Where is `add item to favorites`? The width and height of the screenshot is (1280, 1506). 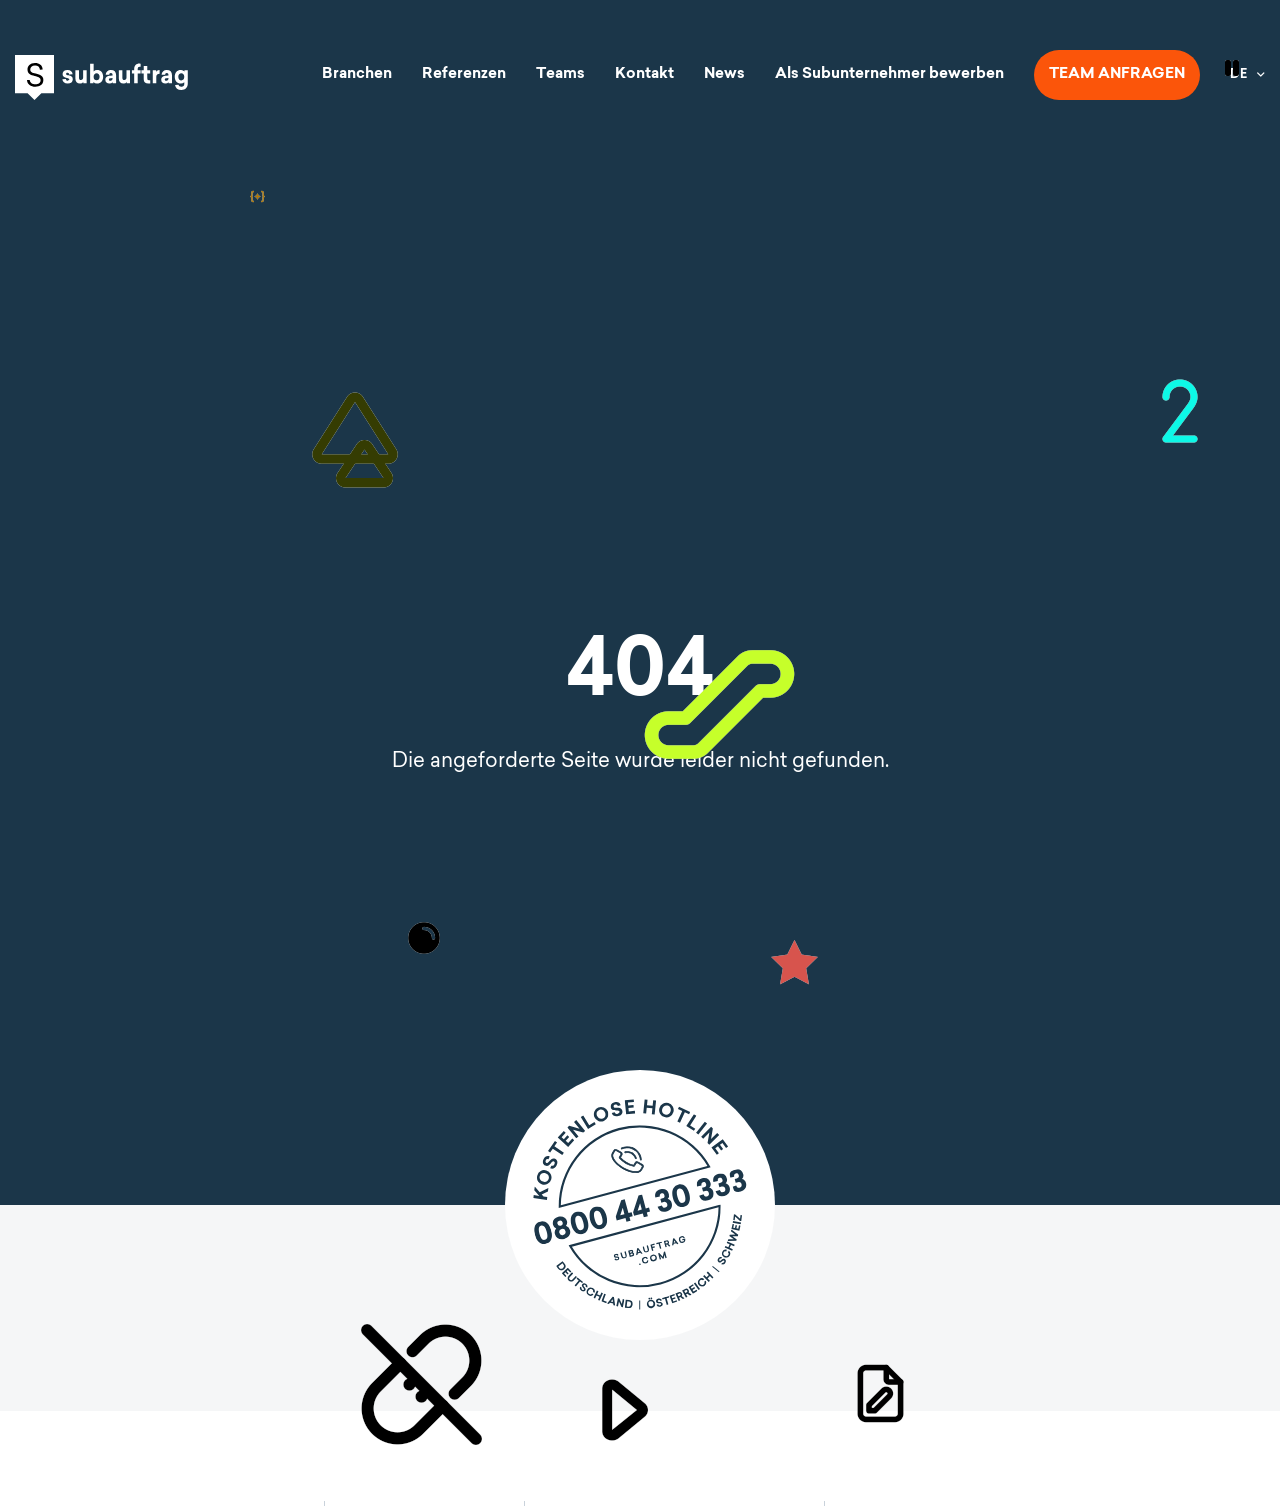 add item to favorites is located at coordinates (794, 964).